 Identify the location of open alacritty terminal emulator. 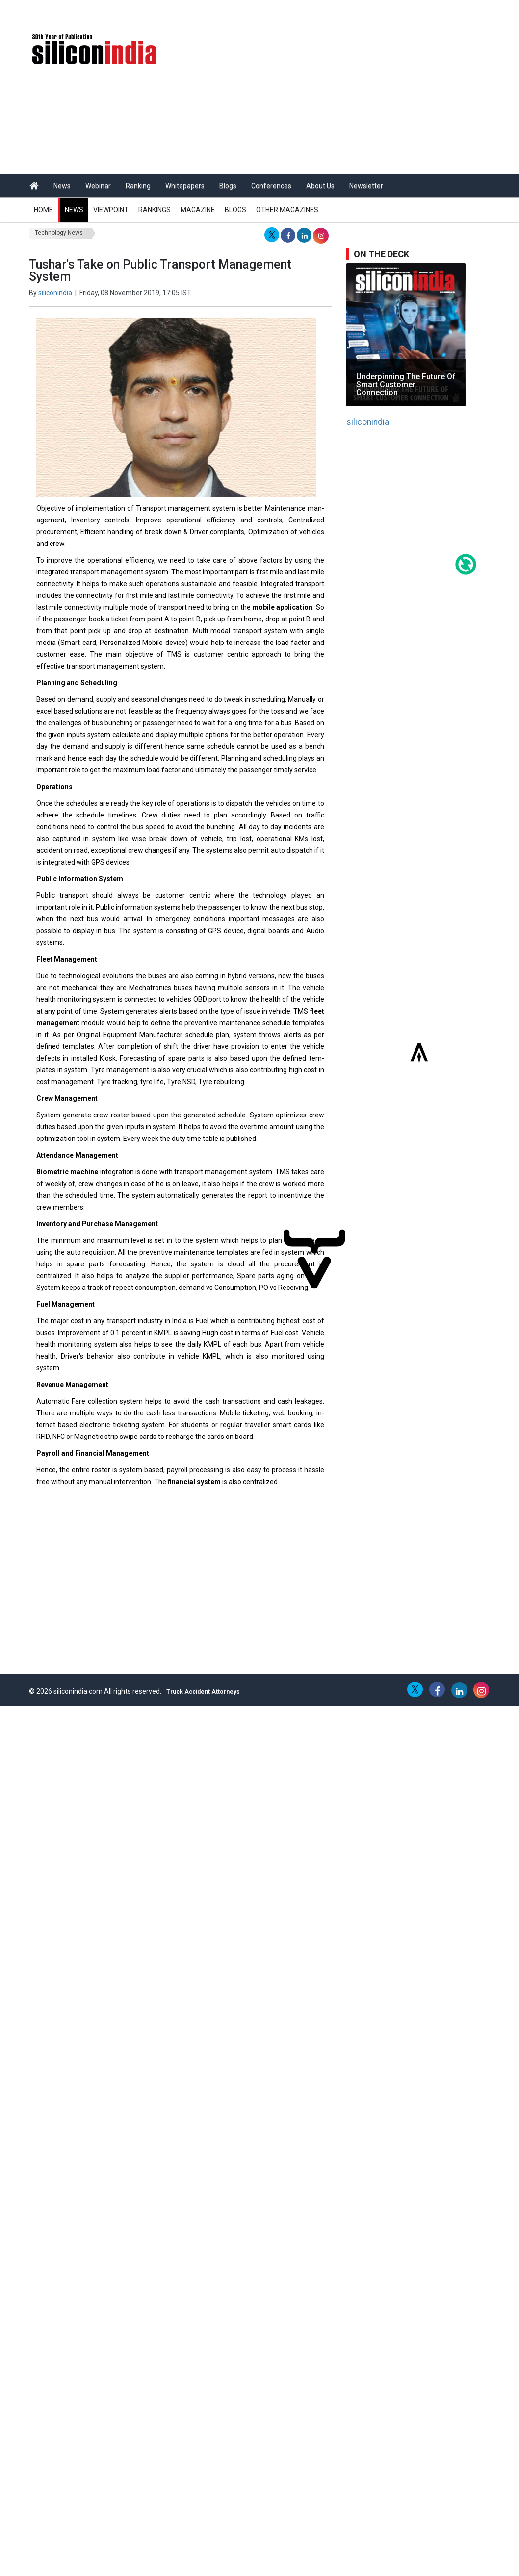
(419, 1053).